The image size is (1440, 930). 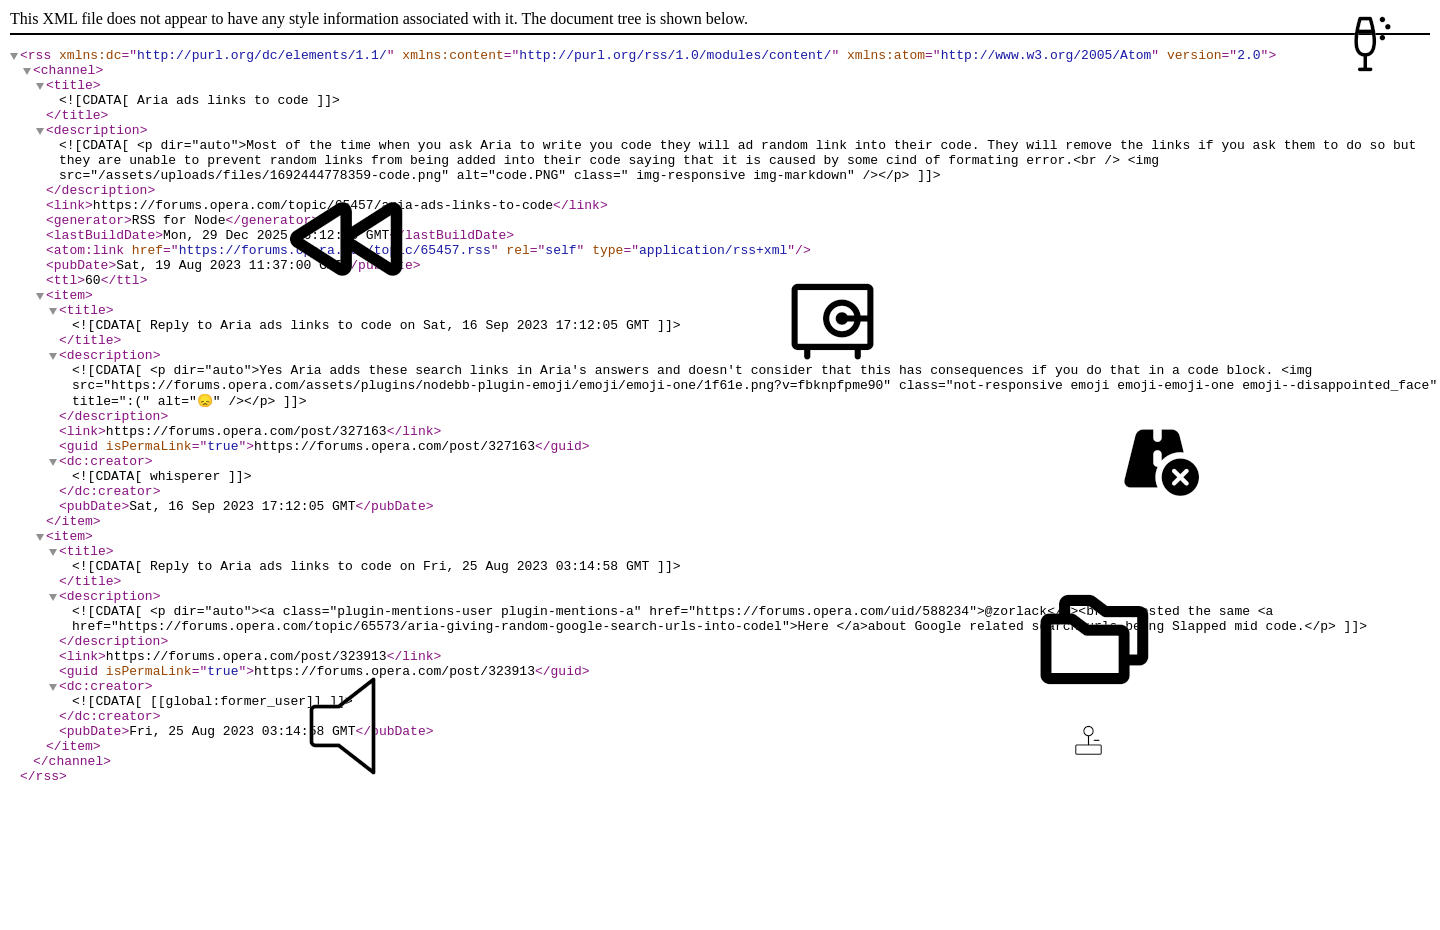 What do you see at coordinates (358, 726) in the screenshot?
I see `speaker with no audio output` at bounding box center [358, 726].